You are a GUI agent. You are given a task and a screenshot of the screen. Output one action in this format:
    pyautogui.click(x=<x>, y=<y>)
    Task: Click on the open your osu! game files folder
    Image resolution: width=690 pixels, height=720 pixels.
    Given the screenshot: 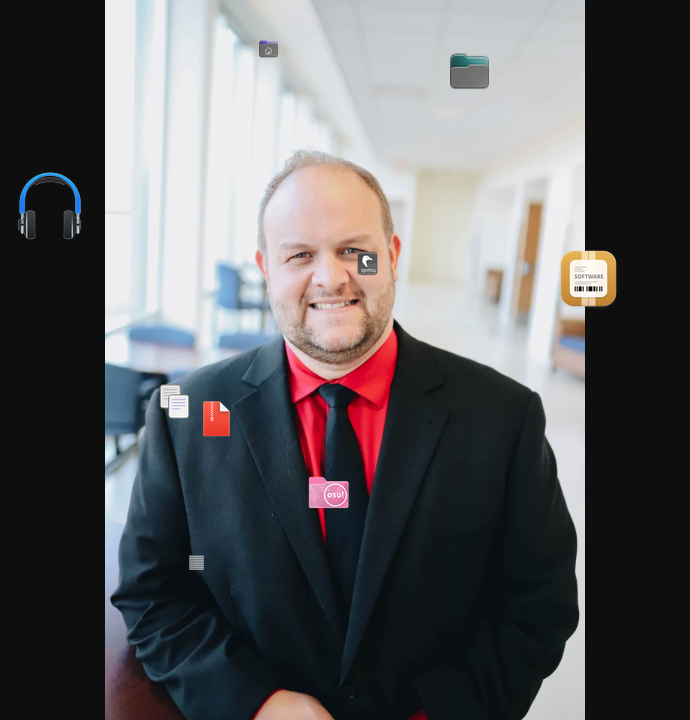 What is the action you would take?
    pyautogui.click(x=328, y=493)
    